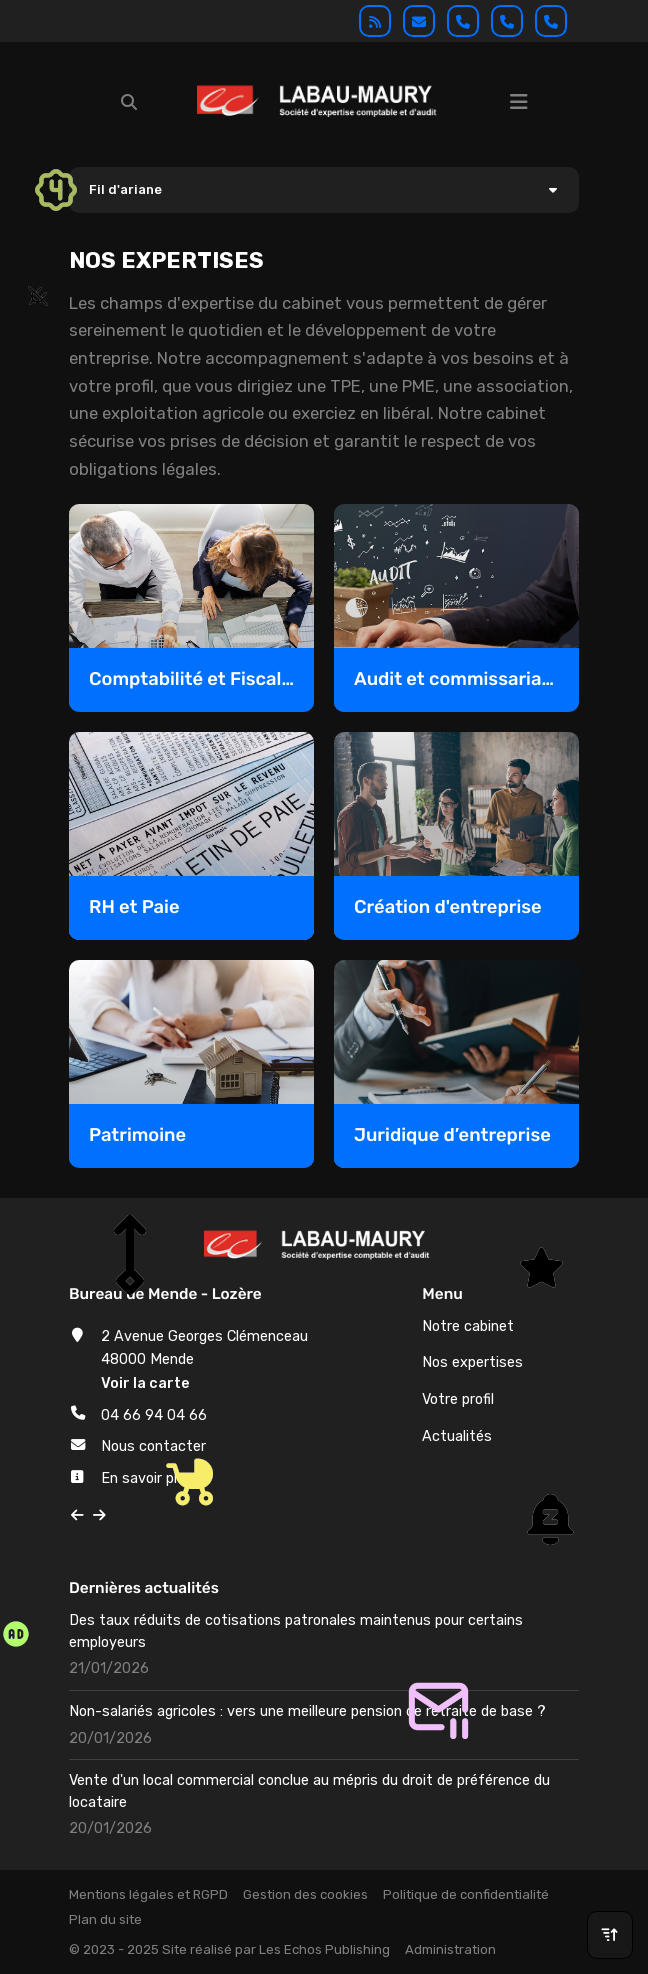 The height and width of the screenshot is (1974, 648). I want to click on indicates a fourth-place ranking or position, so click(56, 190).